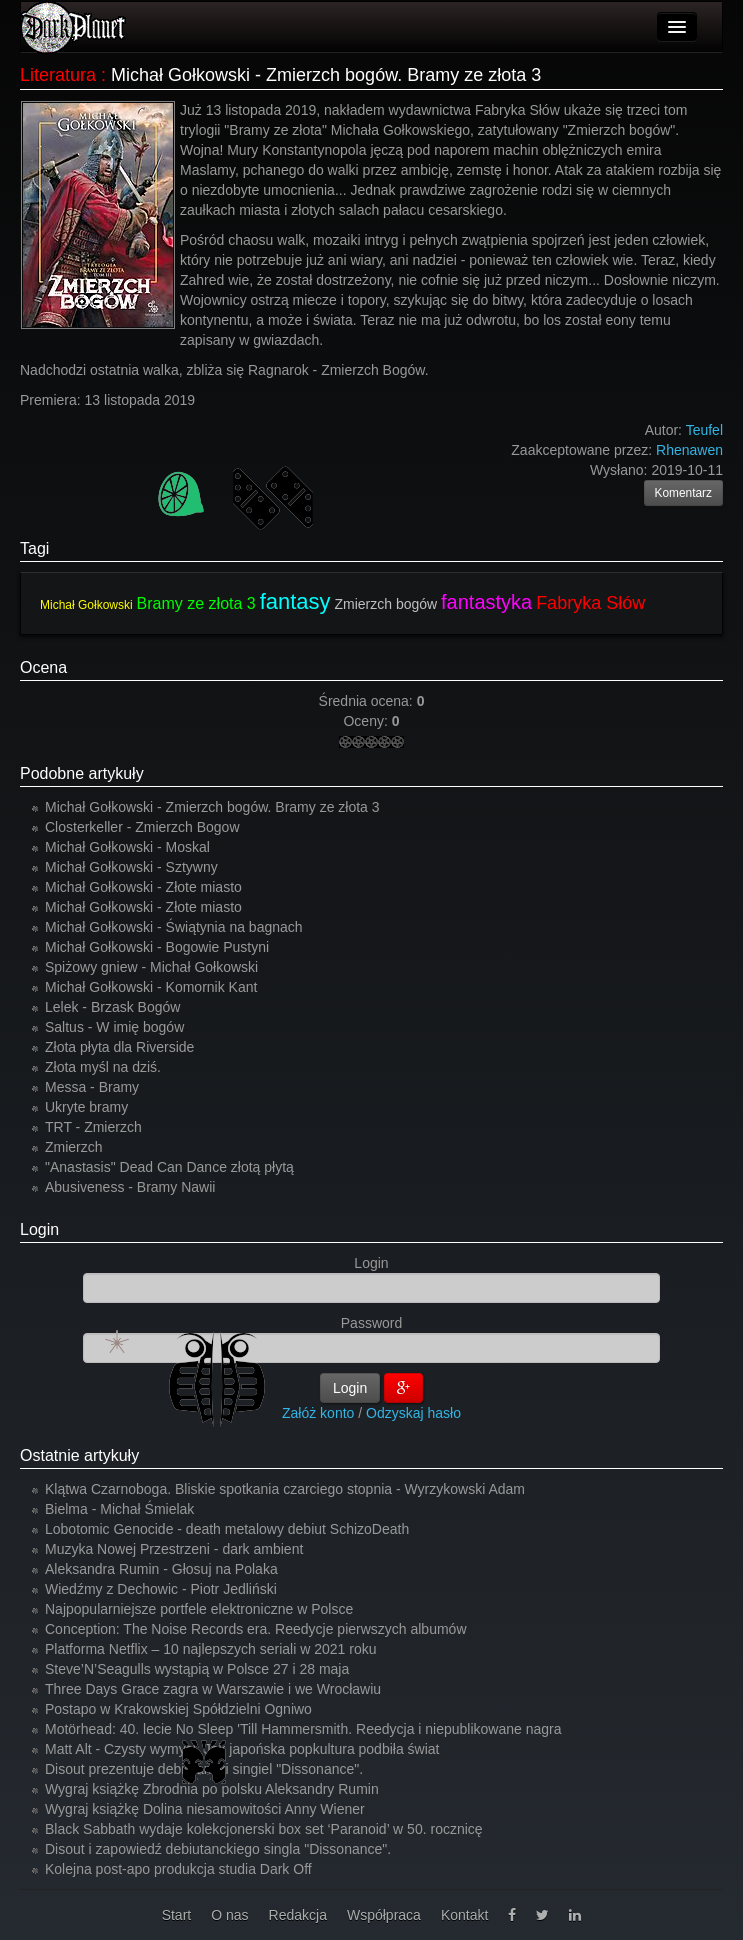 This screenshot has width=743, height=1940. What do you see at coordinates (217, 1379) in the screenshot?
I see `decorative tribal or ethnic design element` at bounding box center [217, 1379].